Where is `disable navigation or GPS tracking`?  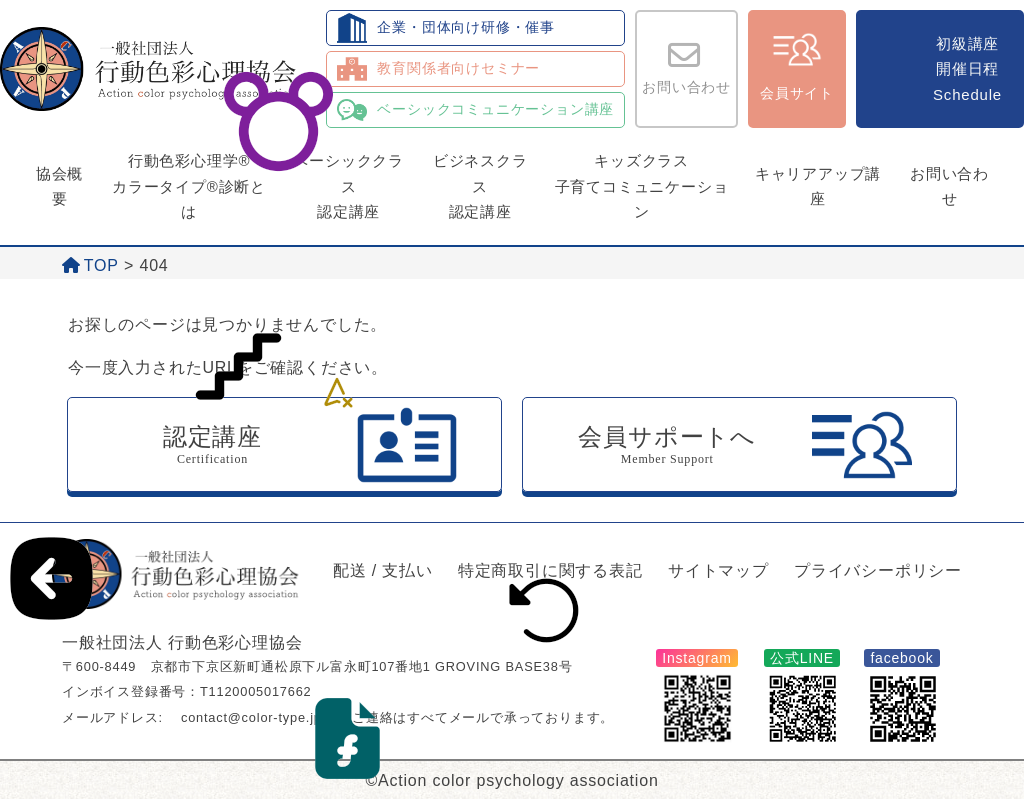 disable navigation or GPS tracking is located at coordinates (337, 392).